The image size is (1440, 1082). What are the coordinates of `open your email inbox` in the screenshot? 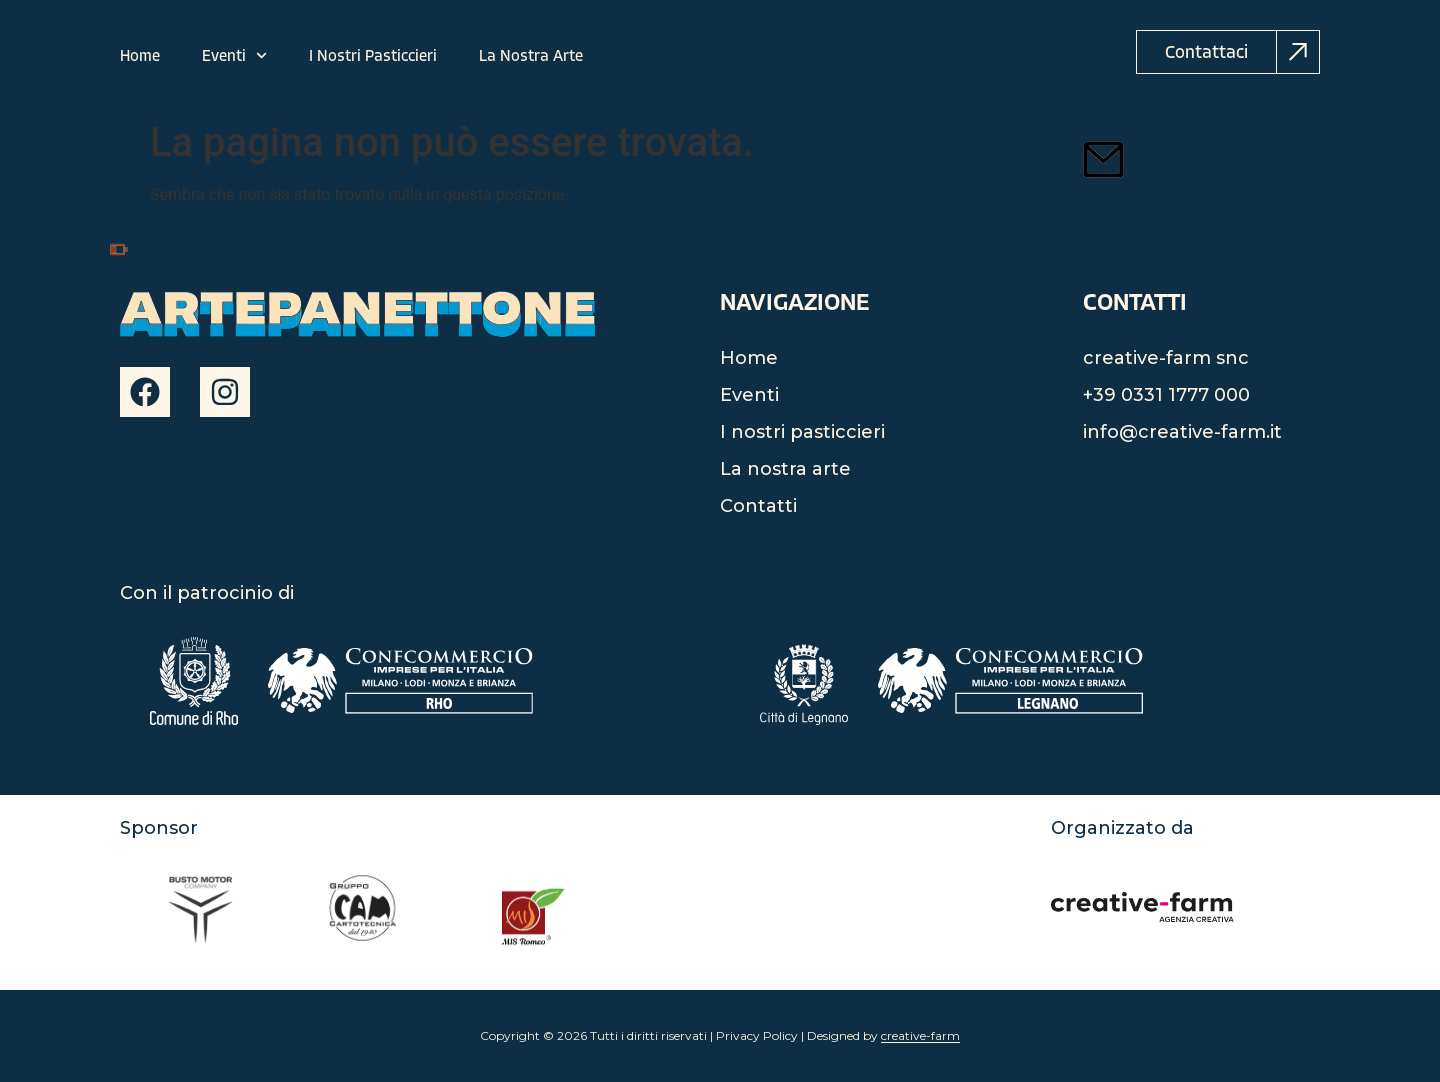 It's located at (1103, 159).